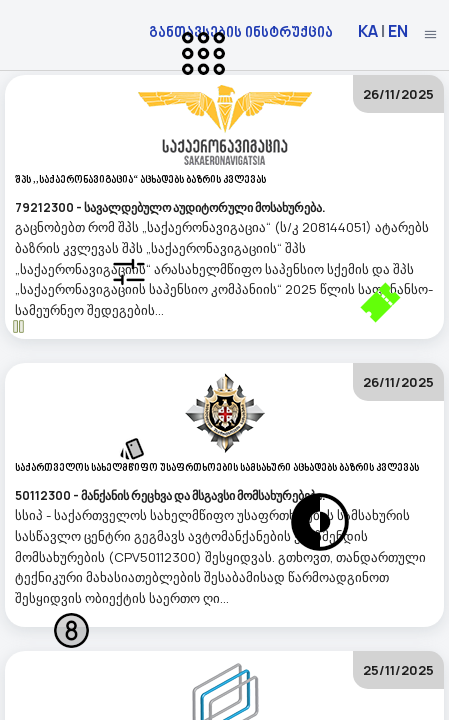 This screenshot has width=449, height=720. Describe the element at coordinates (132, 448) in the screenshot. I see `access style or theme options` at that location.